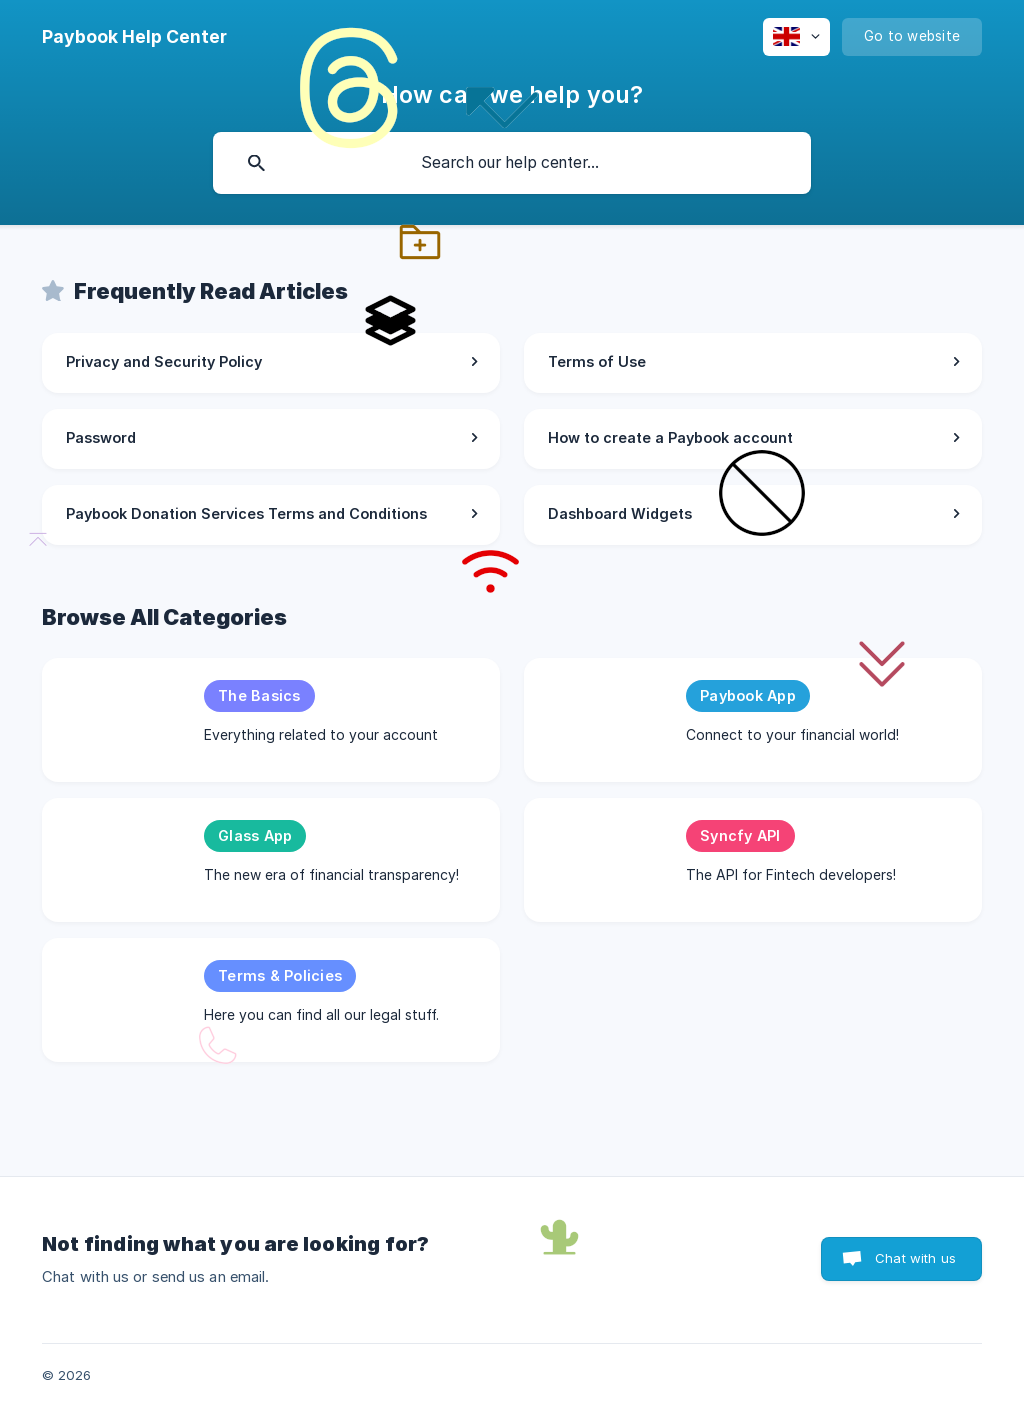 Image resolution: width=1024 pixels, height=1408 pixels. Describe the element at coordinates (390, 320) in the screenshot. I see `view middle layer in a stack` at that location.